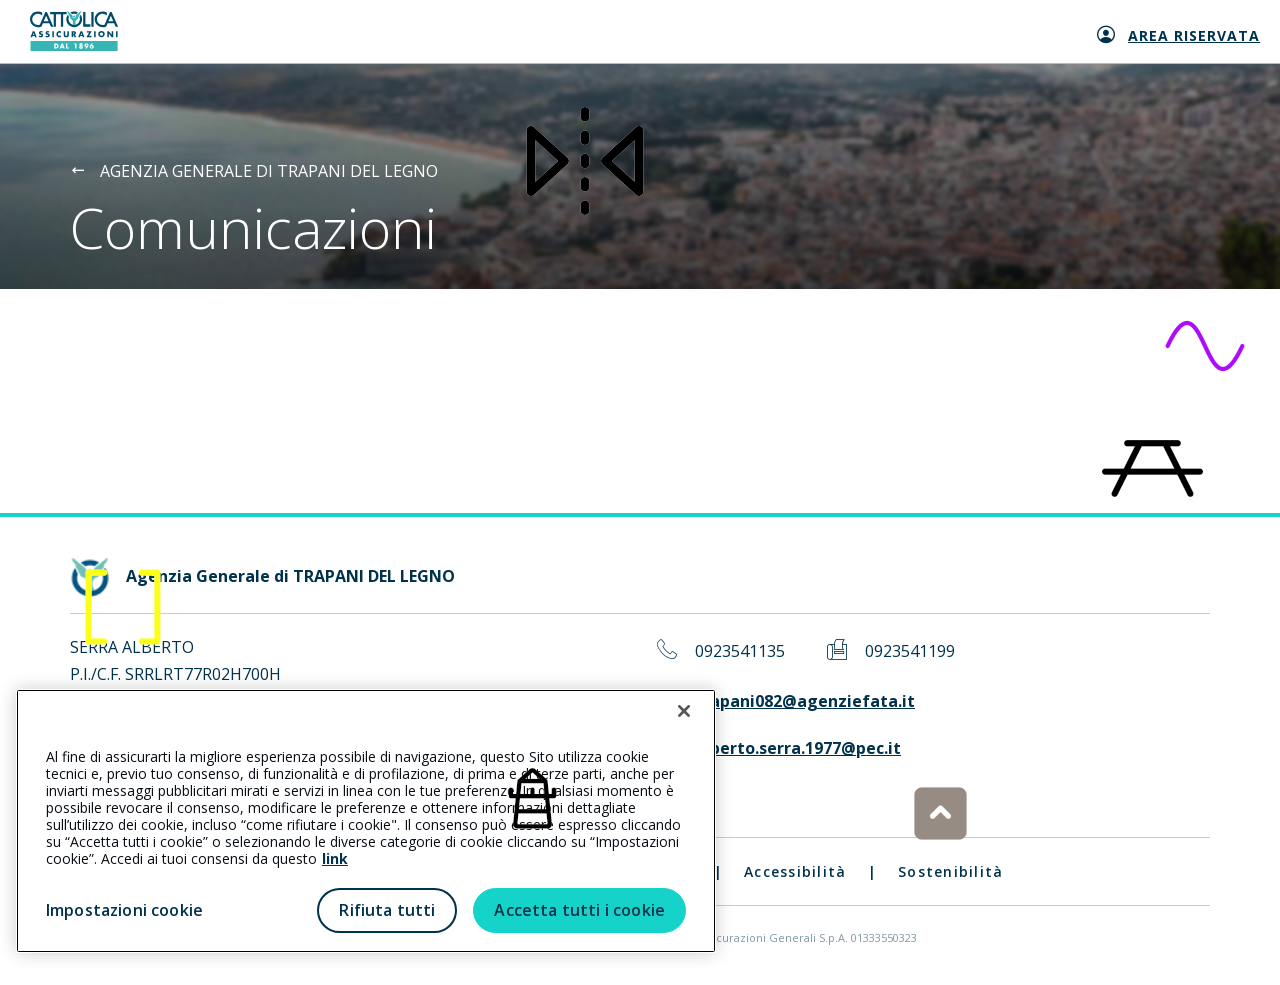  Describe the element at coordinates (1152, 468) in the screenshot. I see `find nearby picnic areas` at that location.